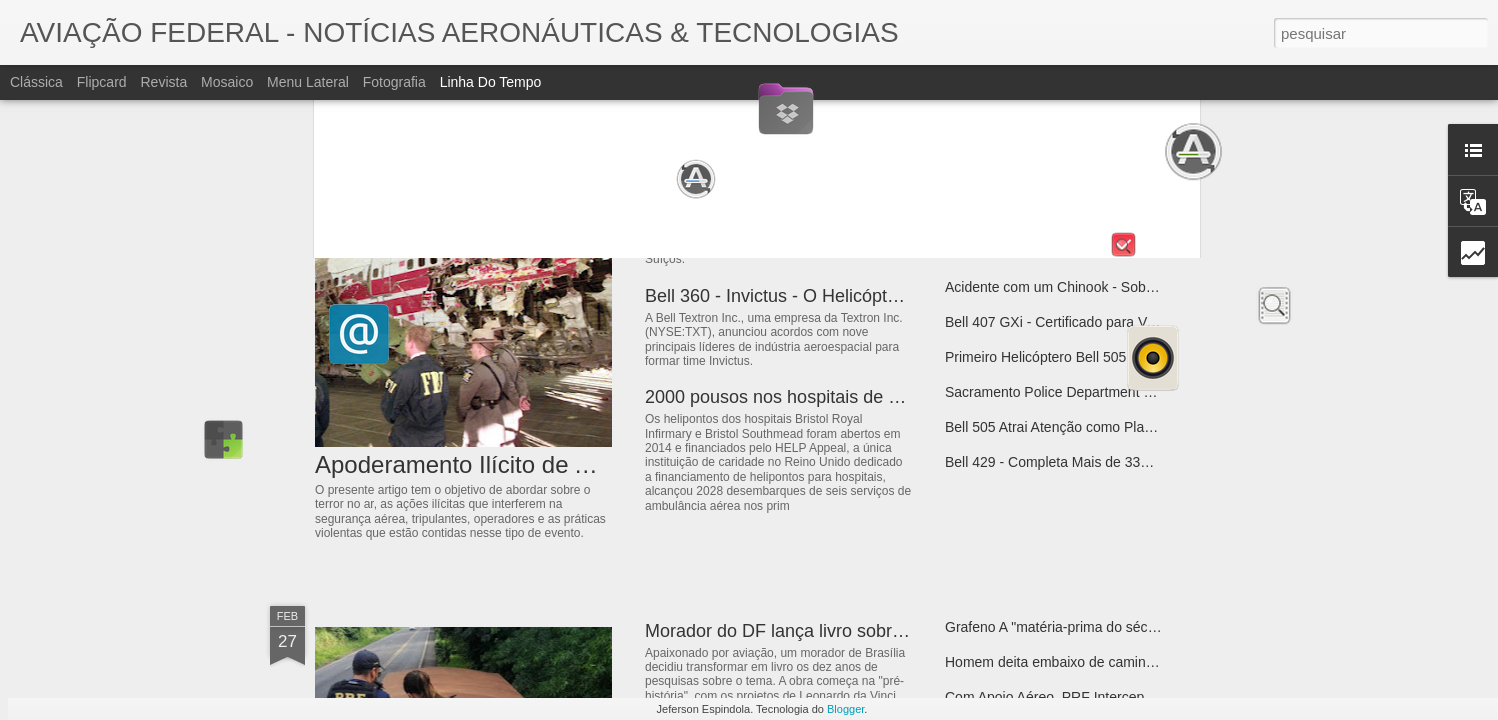  I want to click on access online accounts settings, so click(359, 334).